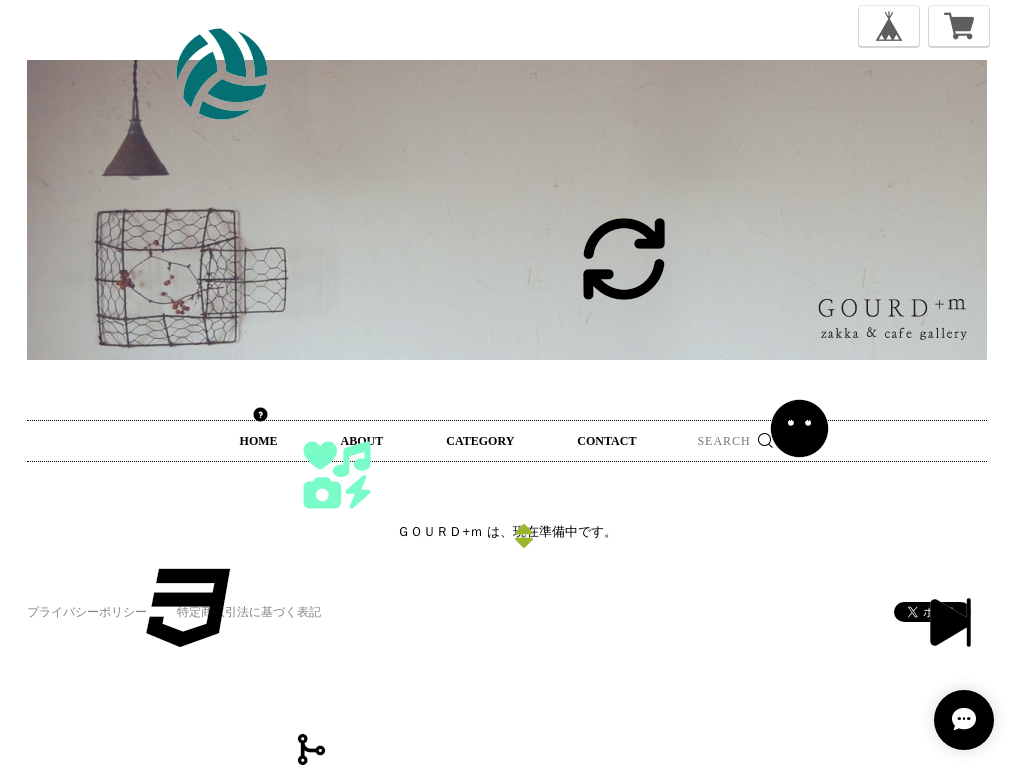 The height and width of the screenshot is (770, 1014). I want to click on sync data across devices, so click(624, 259).